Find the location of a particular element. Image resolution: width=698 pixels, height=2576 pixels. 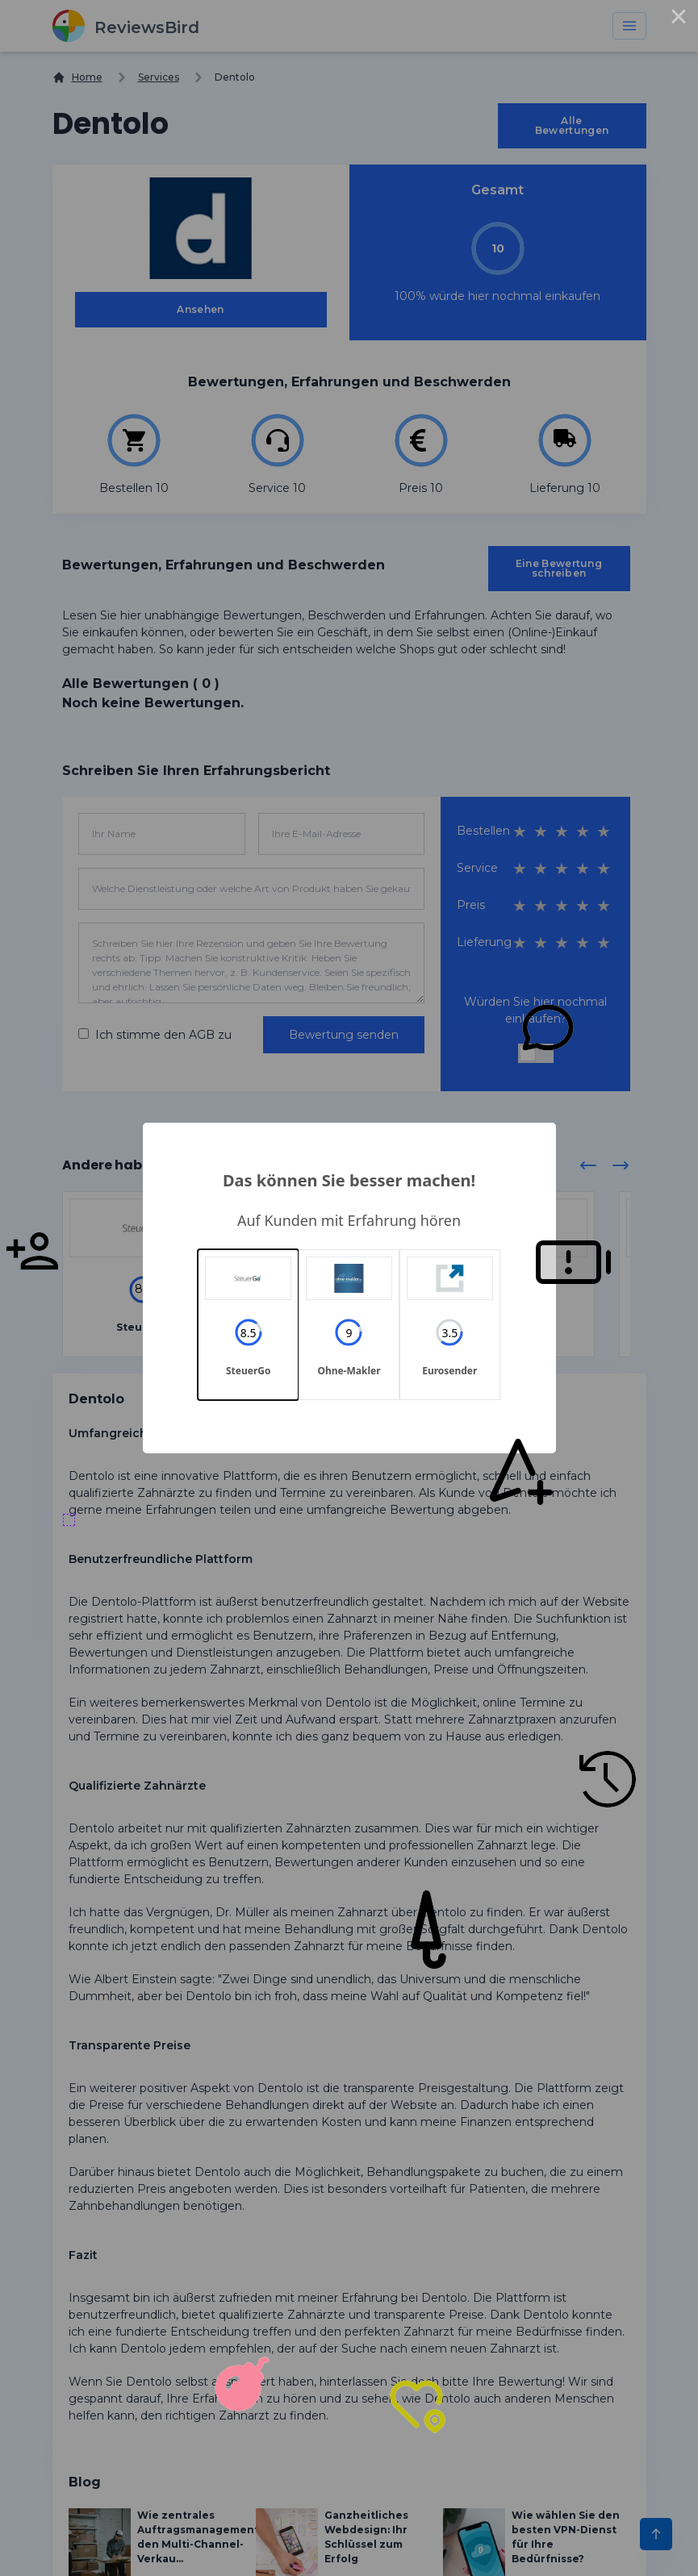

indicates low battery warning is located at coordinates (572, 1262).